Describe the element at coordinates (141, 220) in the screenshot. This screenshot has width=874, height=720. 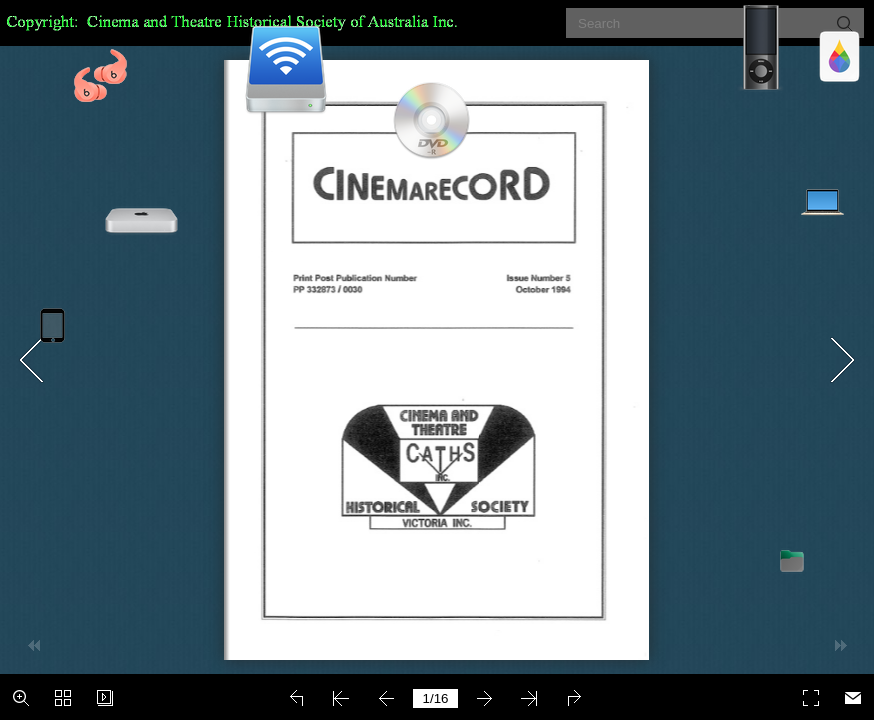
I see `represents a connected mac mini device` at that location.